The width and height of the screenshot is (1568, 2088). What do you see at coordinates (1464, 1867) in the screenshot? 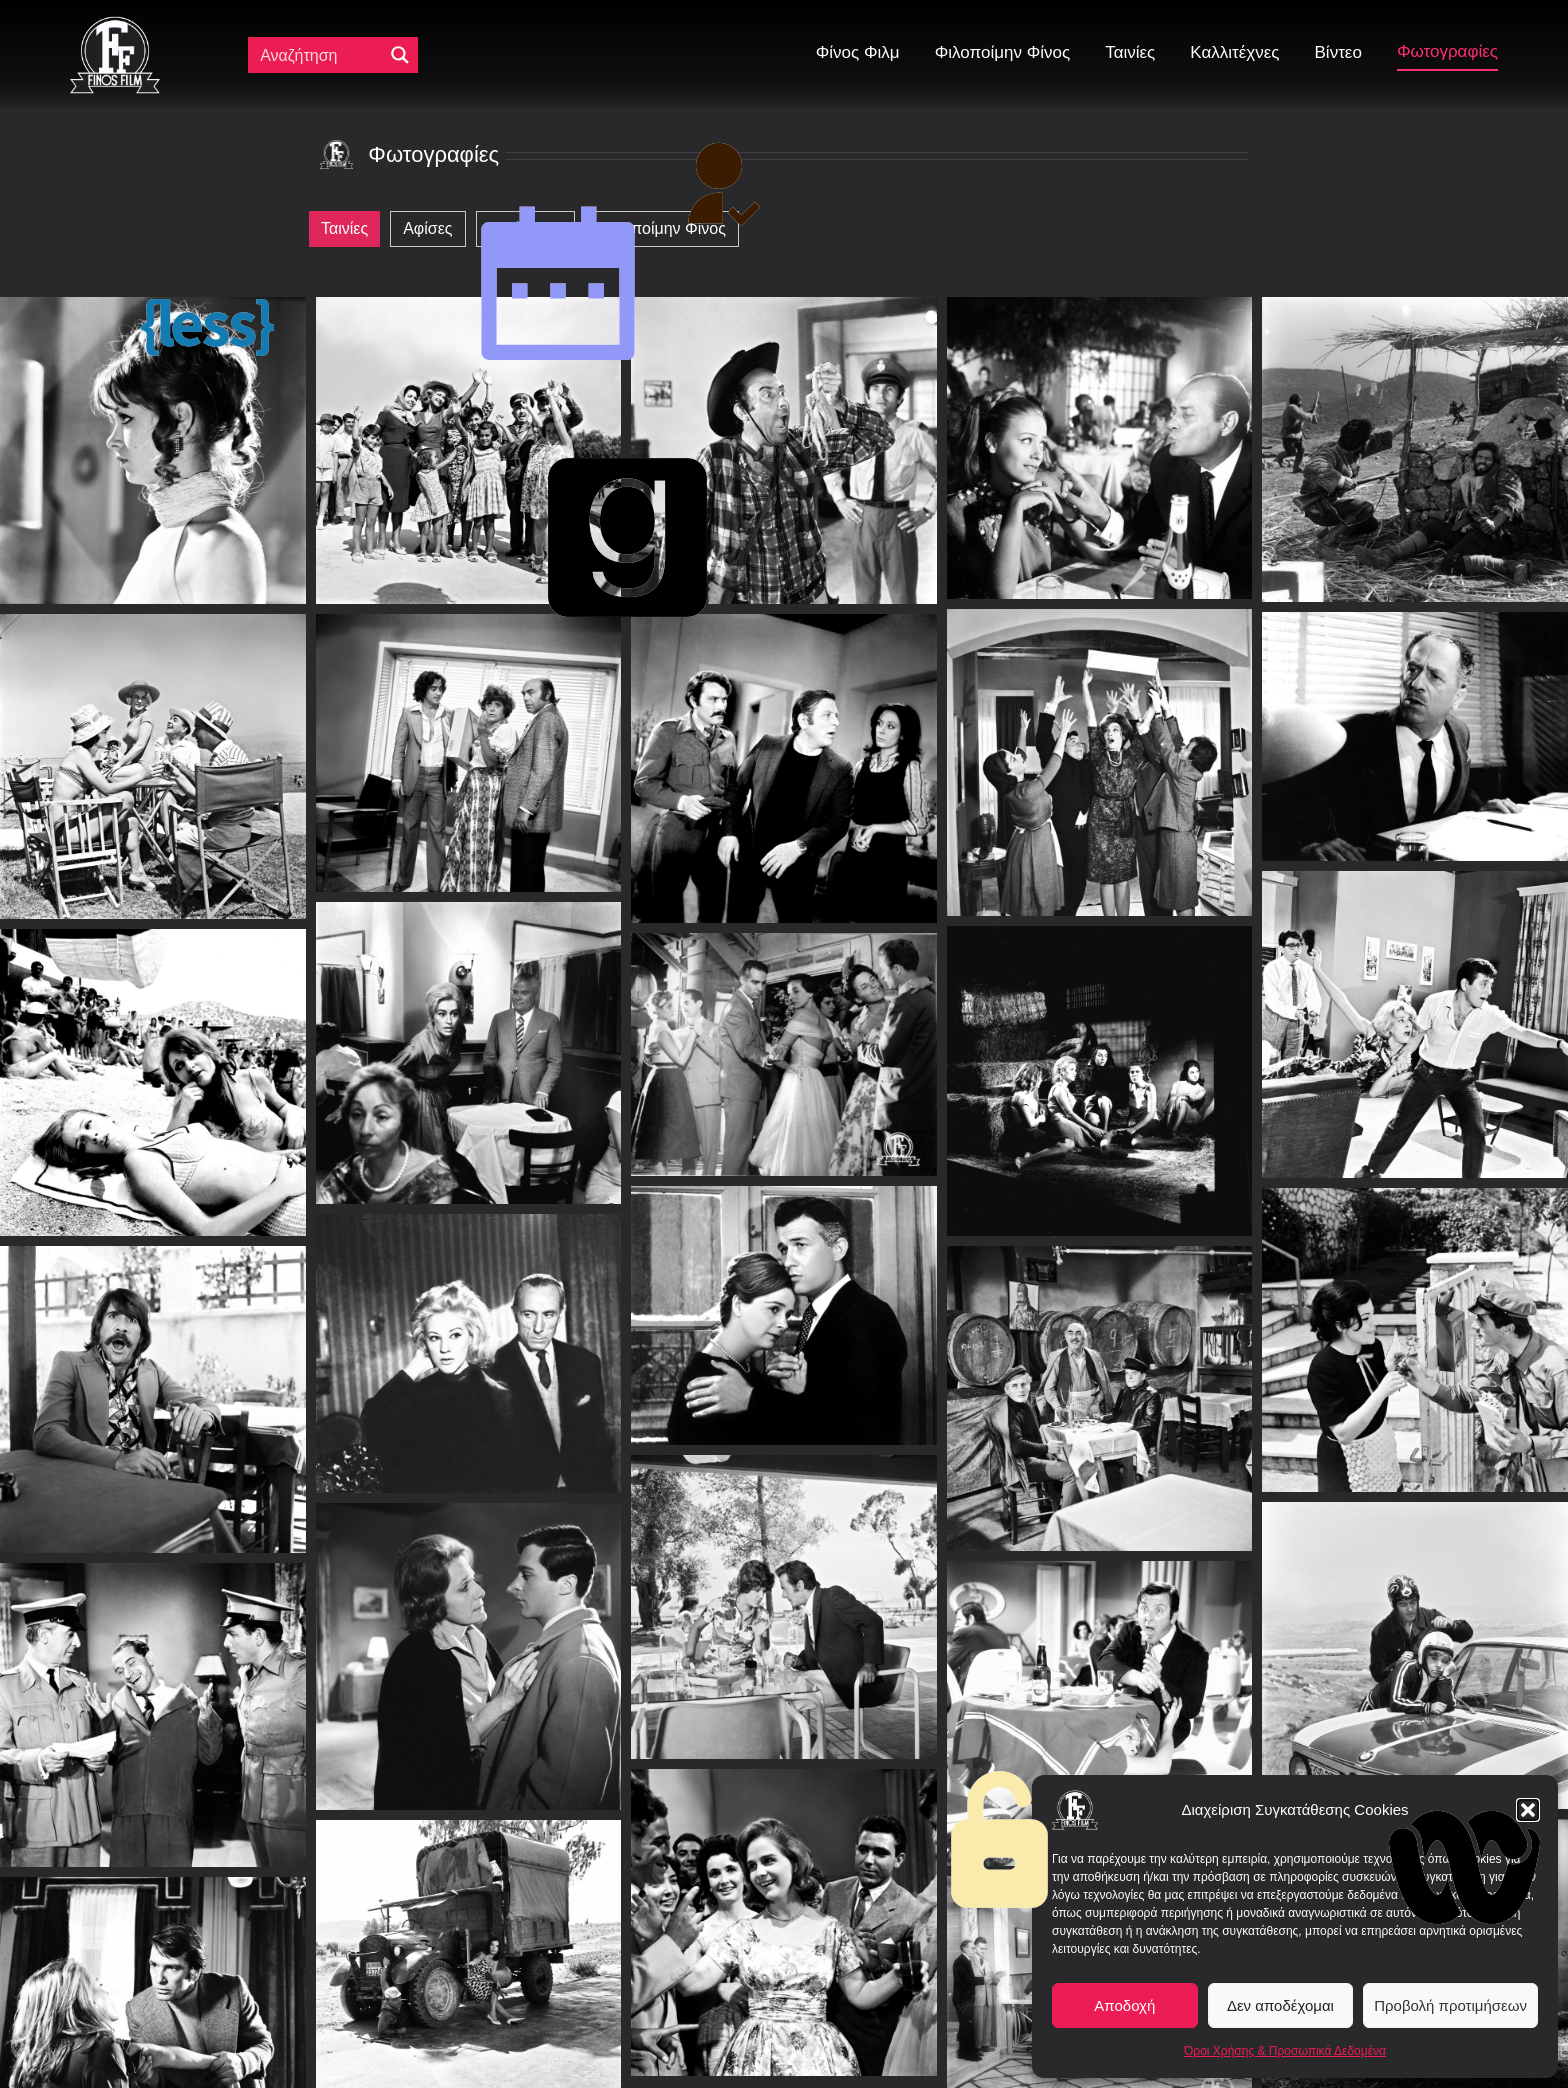
I see `open Webex video conferencing app` at bounding box center [1464, 1867].